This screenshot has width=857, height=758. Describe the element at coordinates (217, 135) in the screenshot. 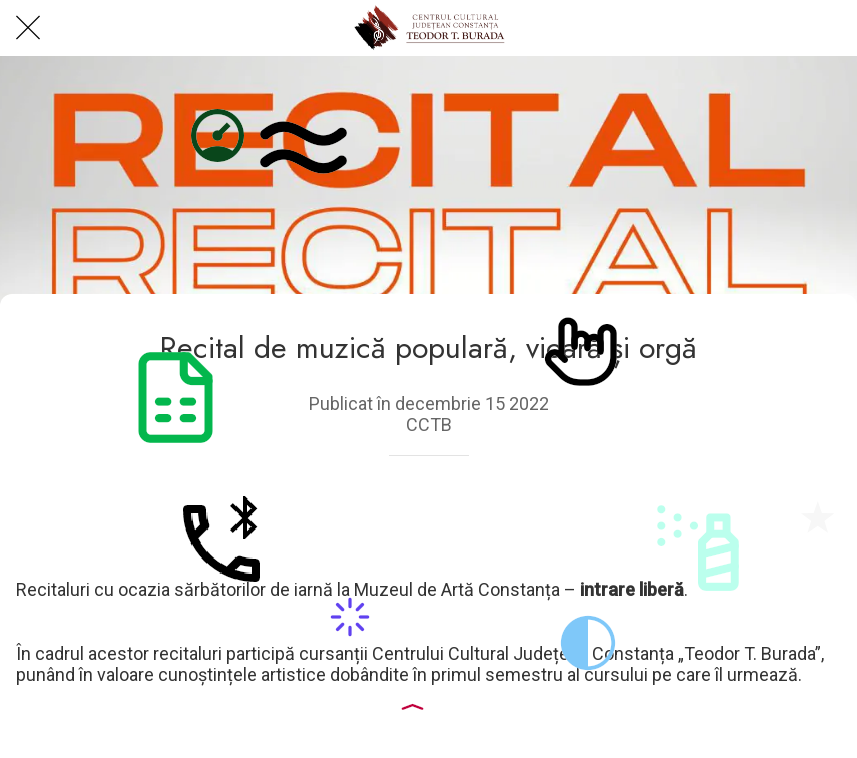

I see `access the dashboard overview` at that location.